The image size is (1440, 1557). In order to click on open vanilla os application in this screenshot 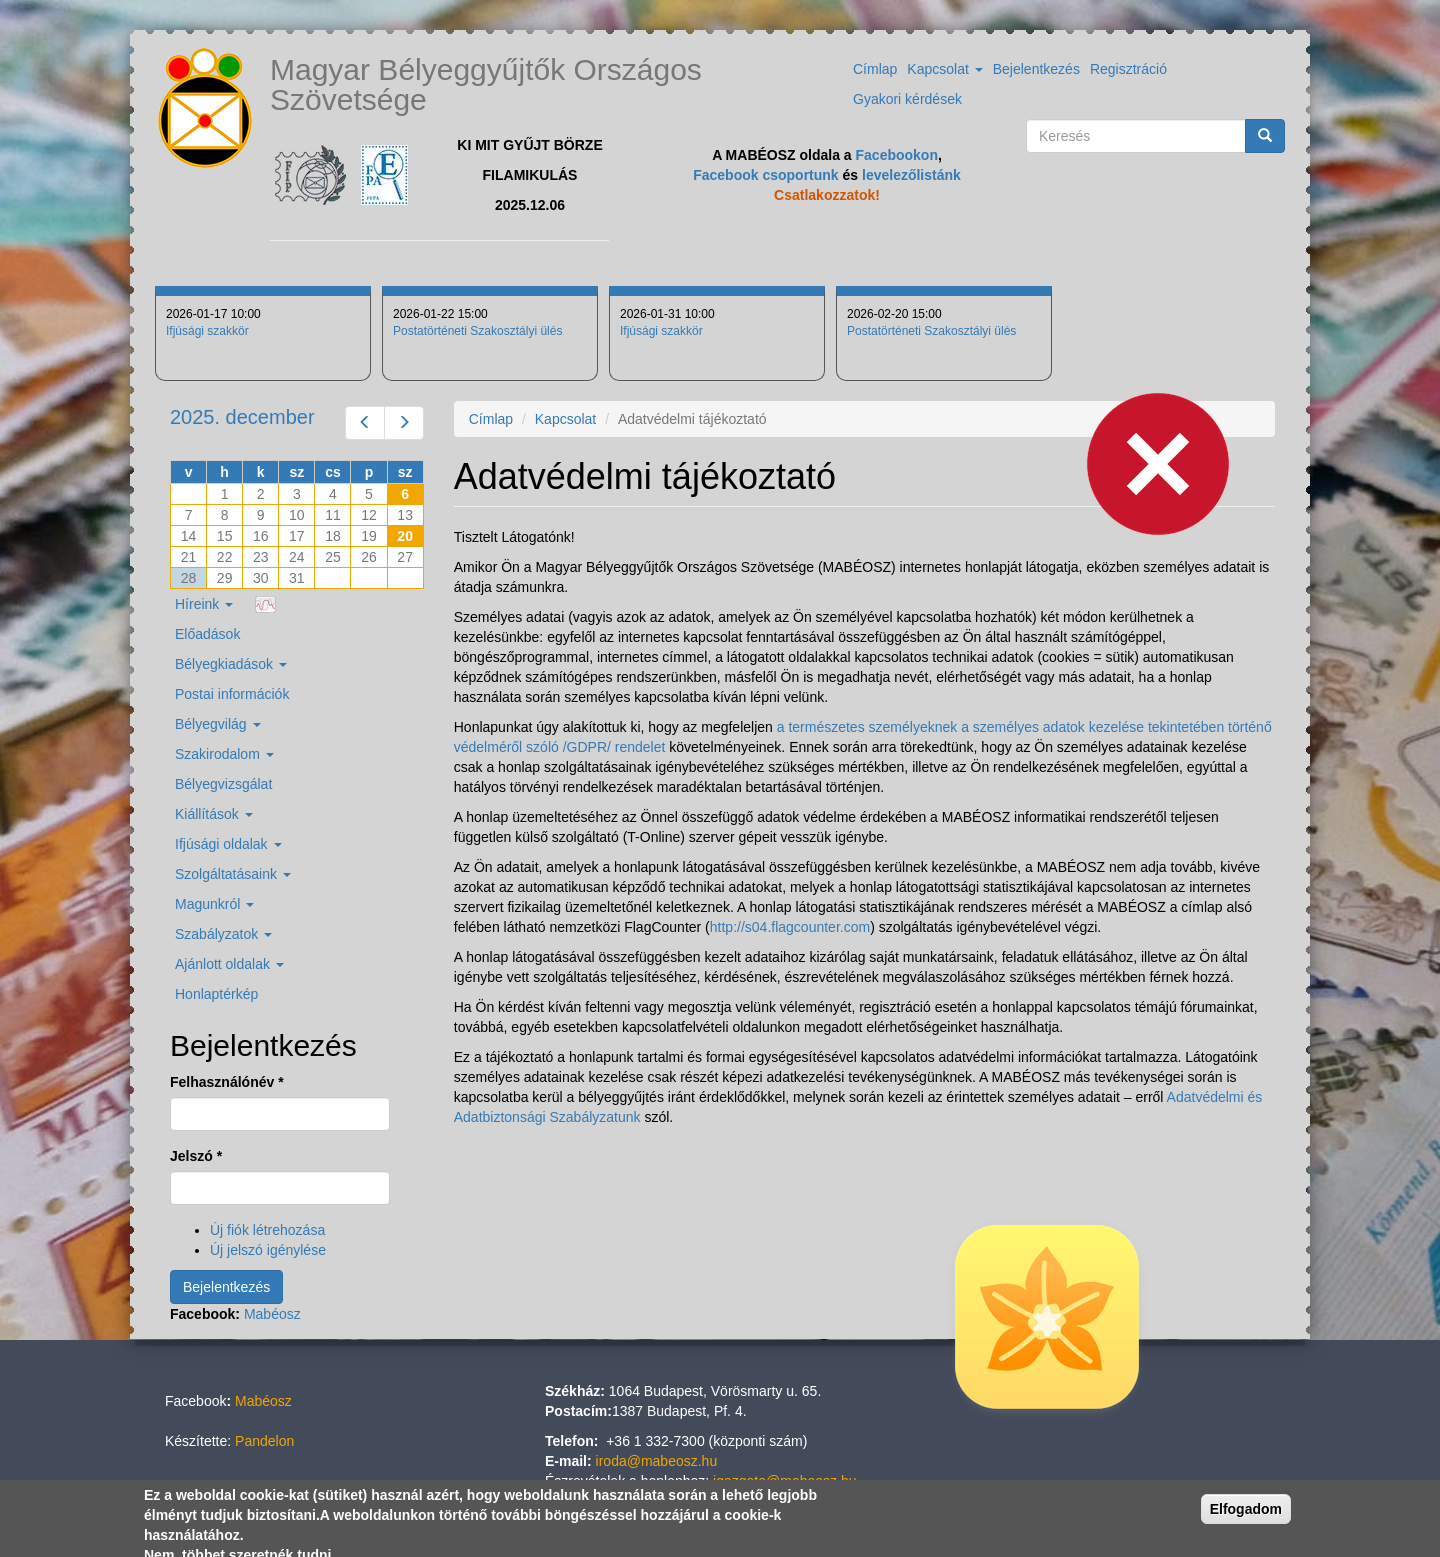, I will do `click(1047, 1317)`.